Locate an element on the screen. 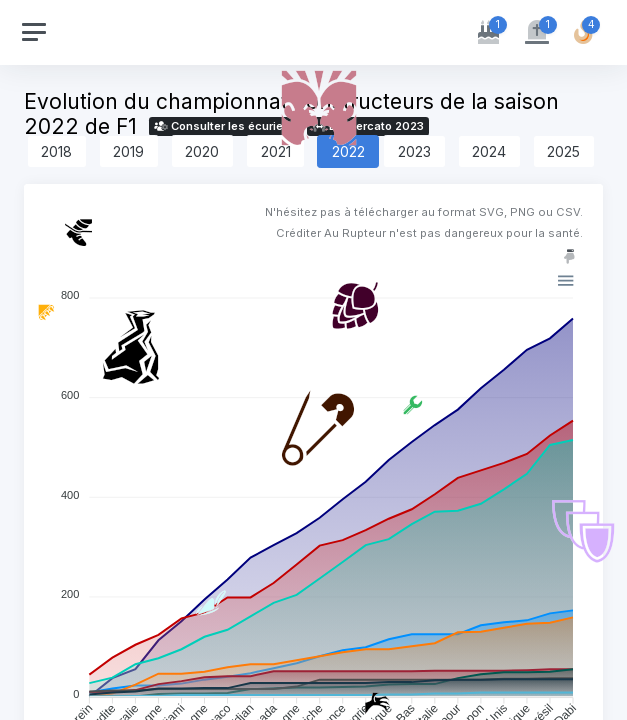 The width and height of the screenshot is (627, 720). access settings or configuration options is located at coordinates (413, 405).